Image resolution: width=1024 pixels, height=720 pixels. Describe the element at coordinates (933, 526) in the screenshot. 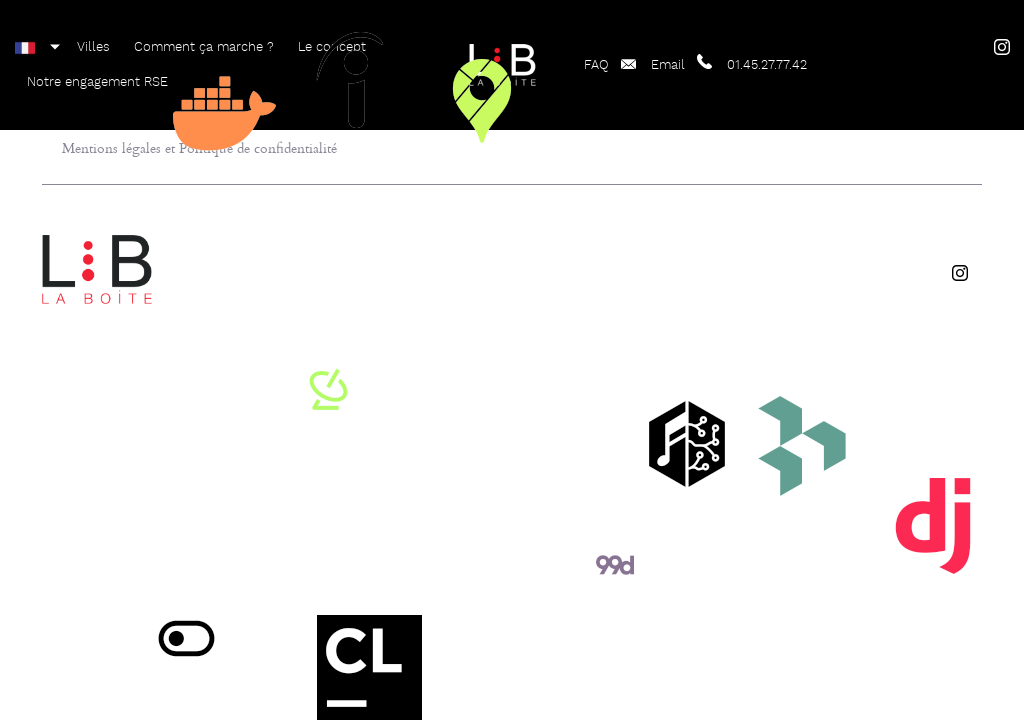

I see `Django web framework logo` at that location.